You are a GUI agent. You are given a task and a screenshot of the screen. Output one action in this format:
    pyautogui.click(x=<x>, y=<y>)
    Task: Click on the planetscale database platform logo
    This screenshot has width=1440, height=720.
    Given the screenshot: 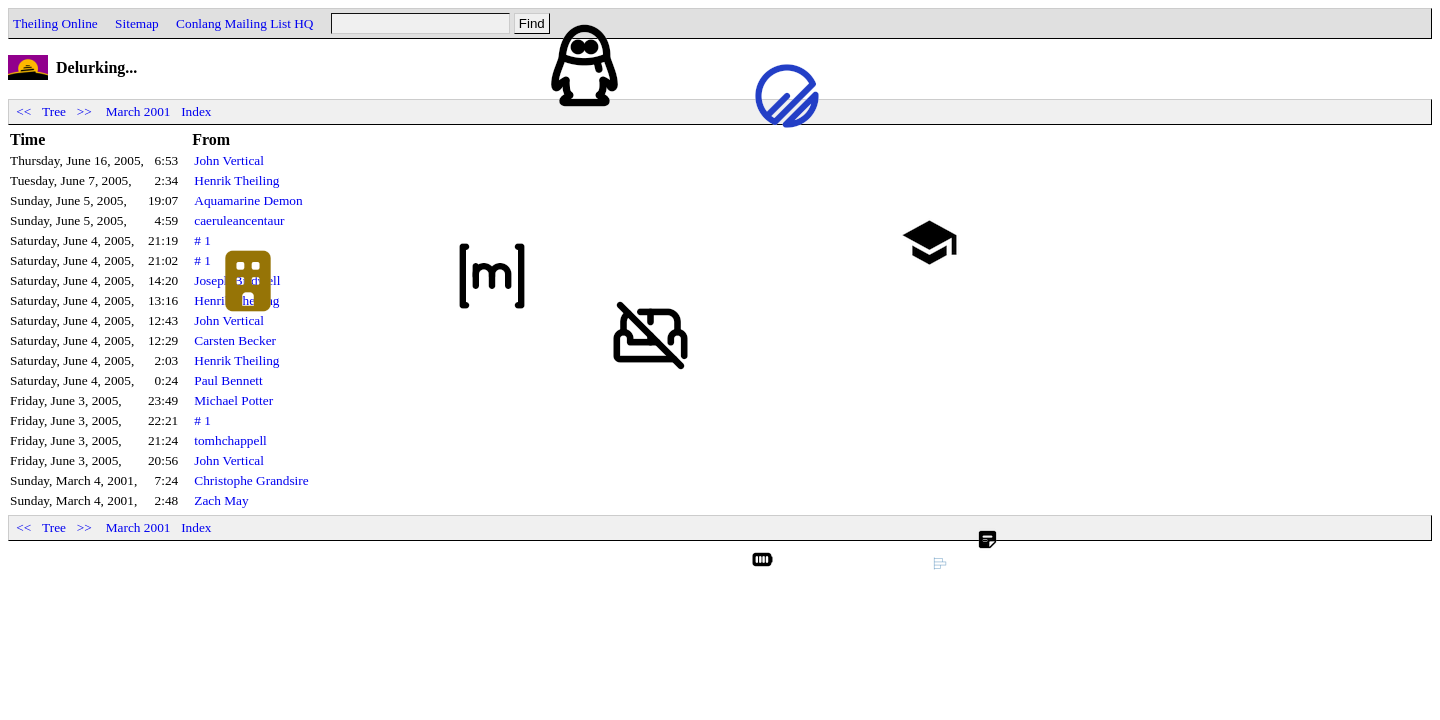 What is the action you would take?
    pyautogui.click(x=787, y=96)
    